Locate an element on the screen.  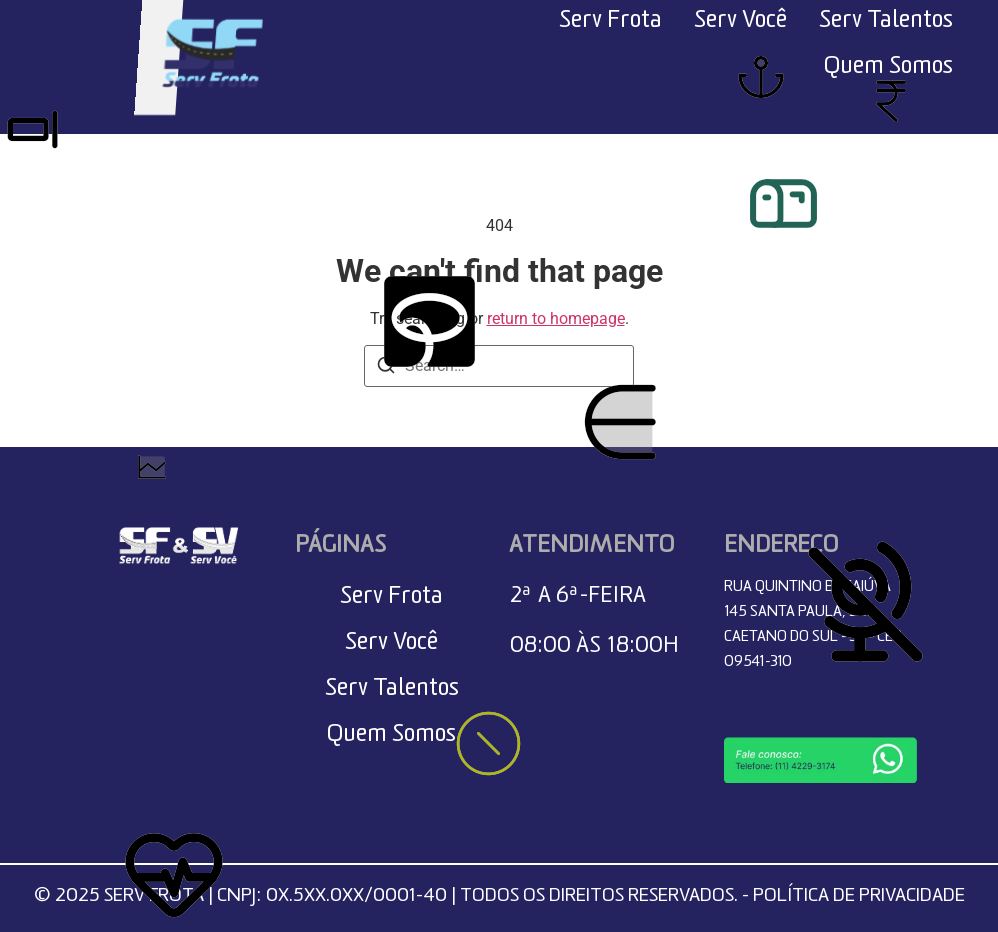
indicates a prohibited or restricted action is located at coordinates (488, 743).